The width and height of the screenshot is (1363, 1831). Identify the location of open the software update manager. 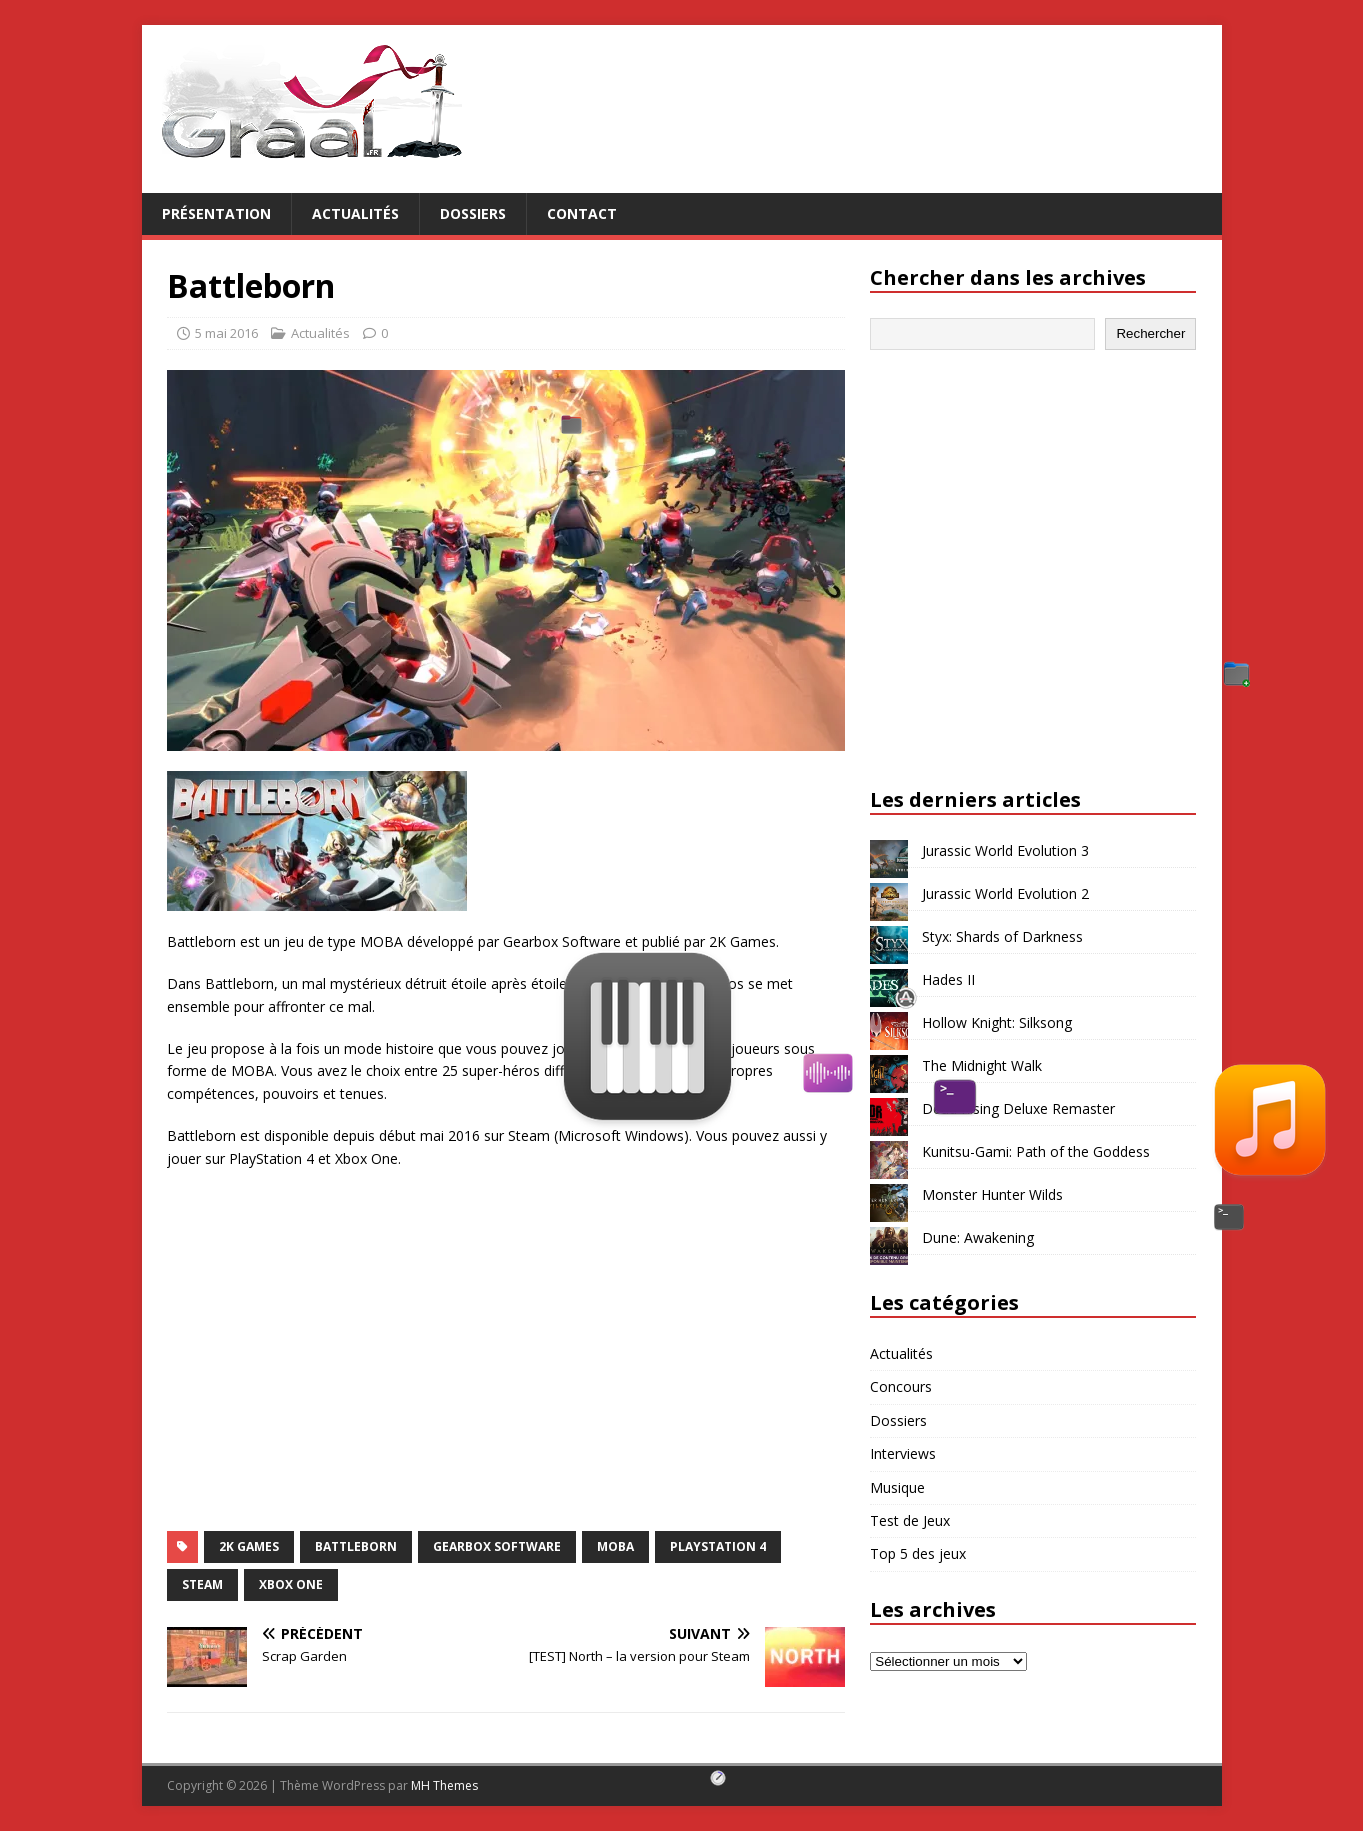
(906, 998).